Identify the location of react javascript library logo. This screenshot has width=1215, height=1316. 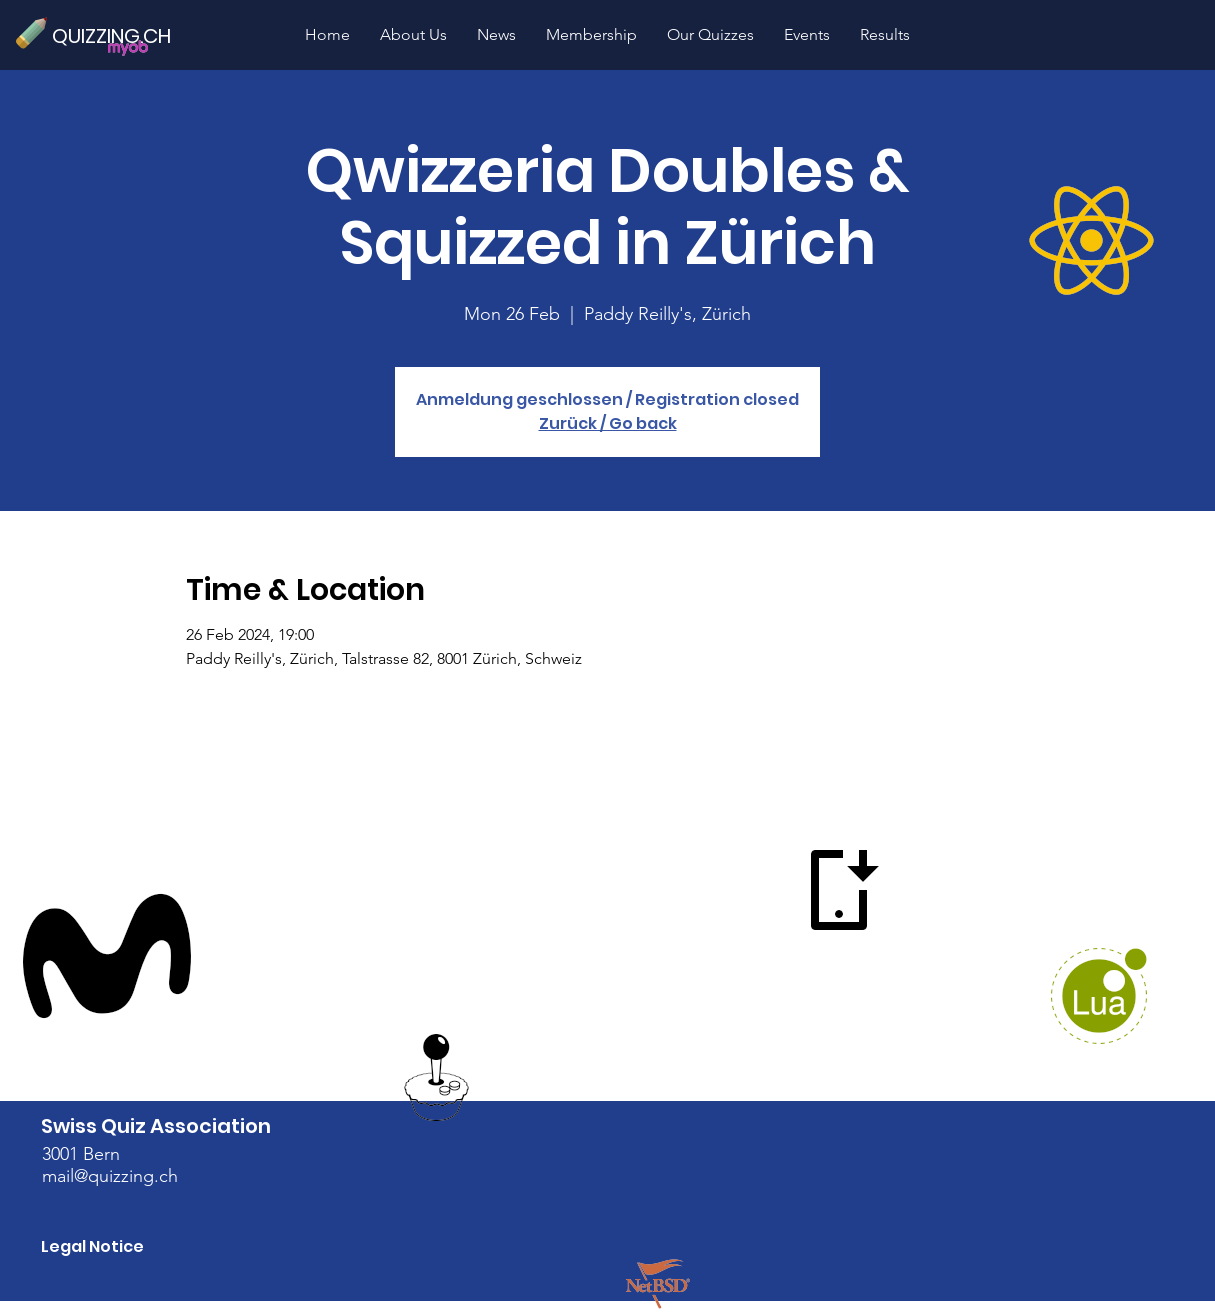
(1091, 240).